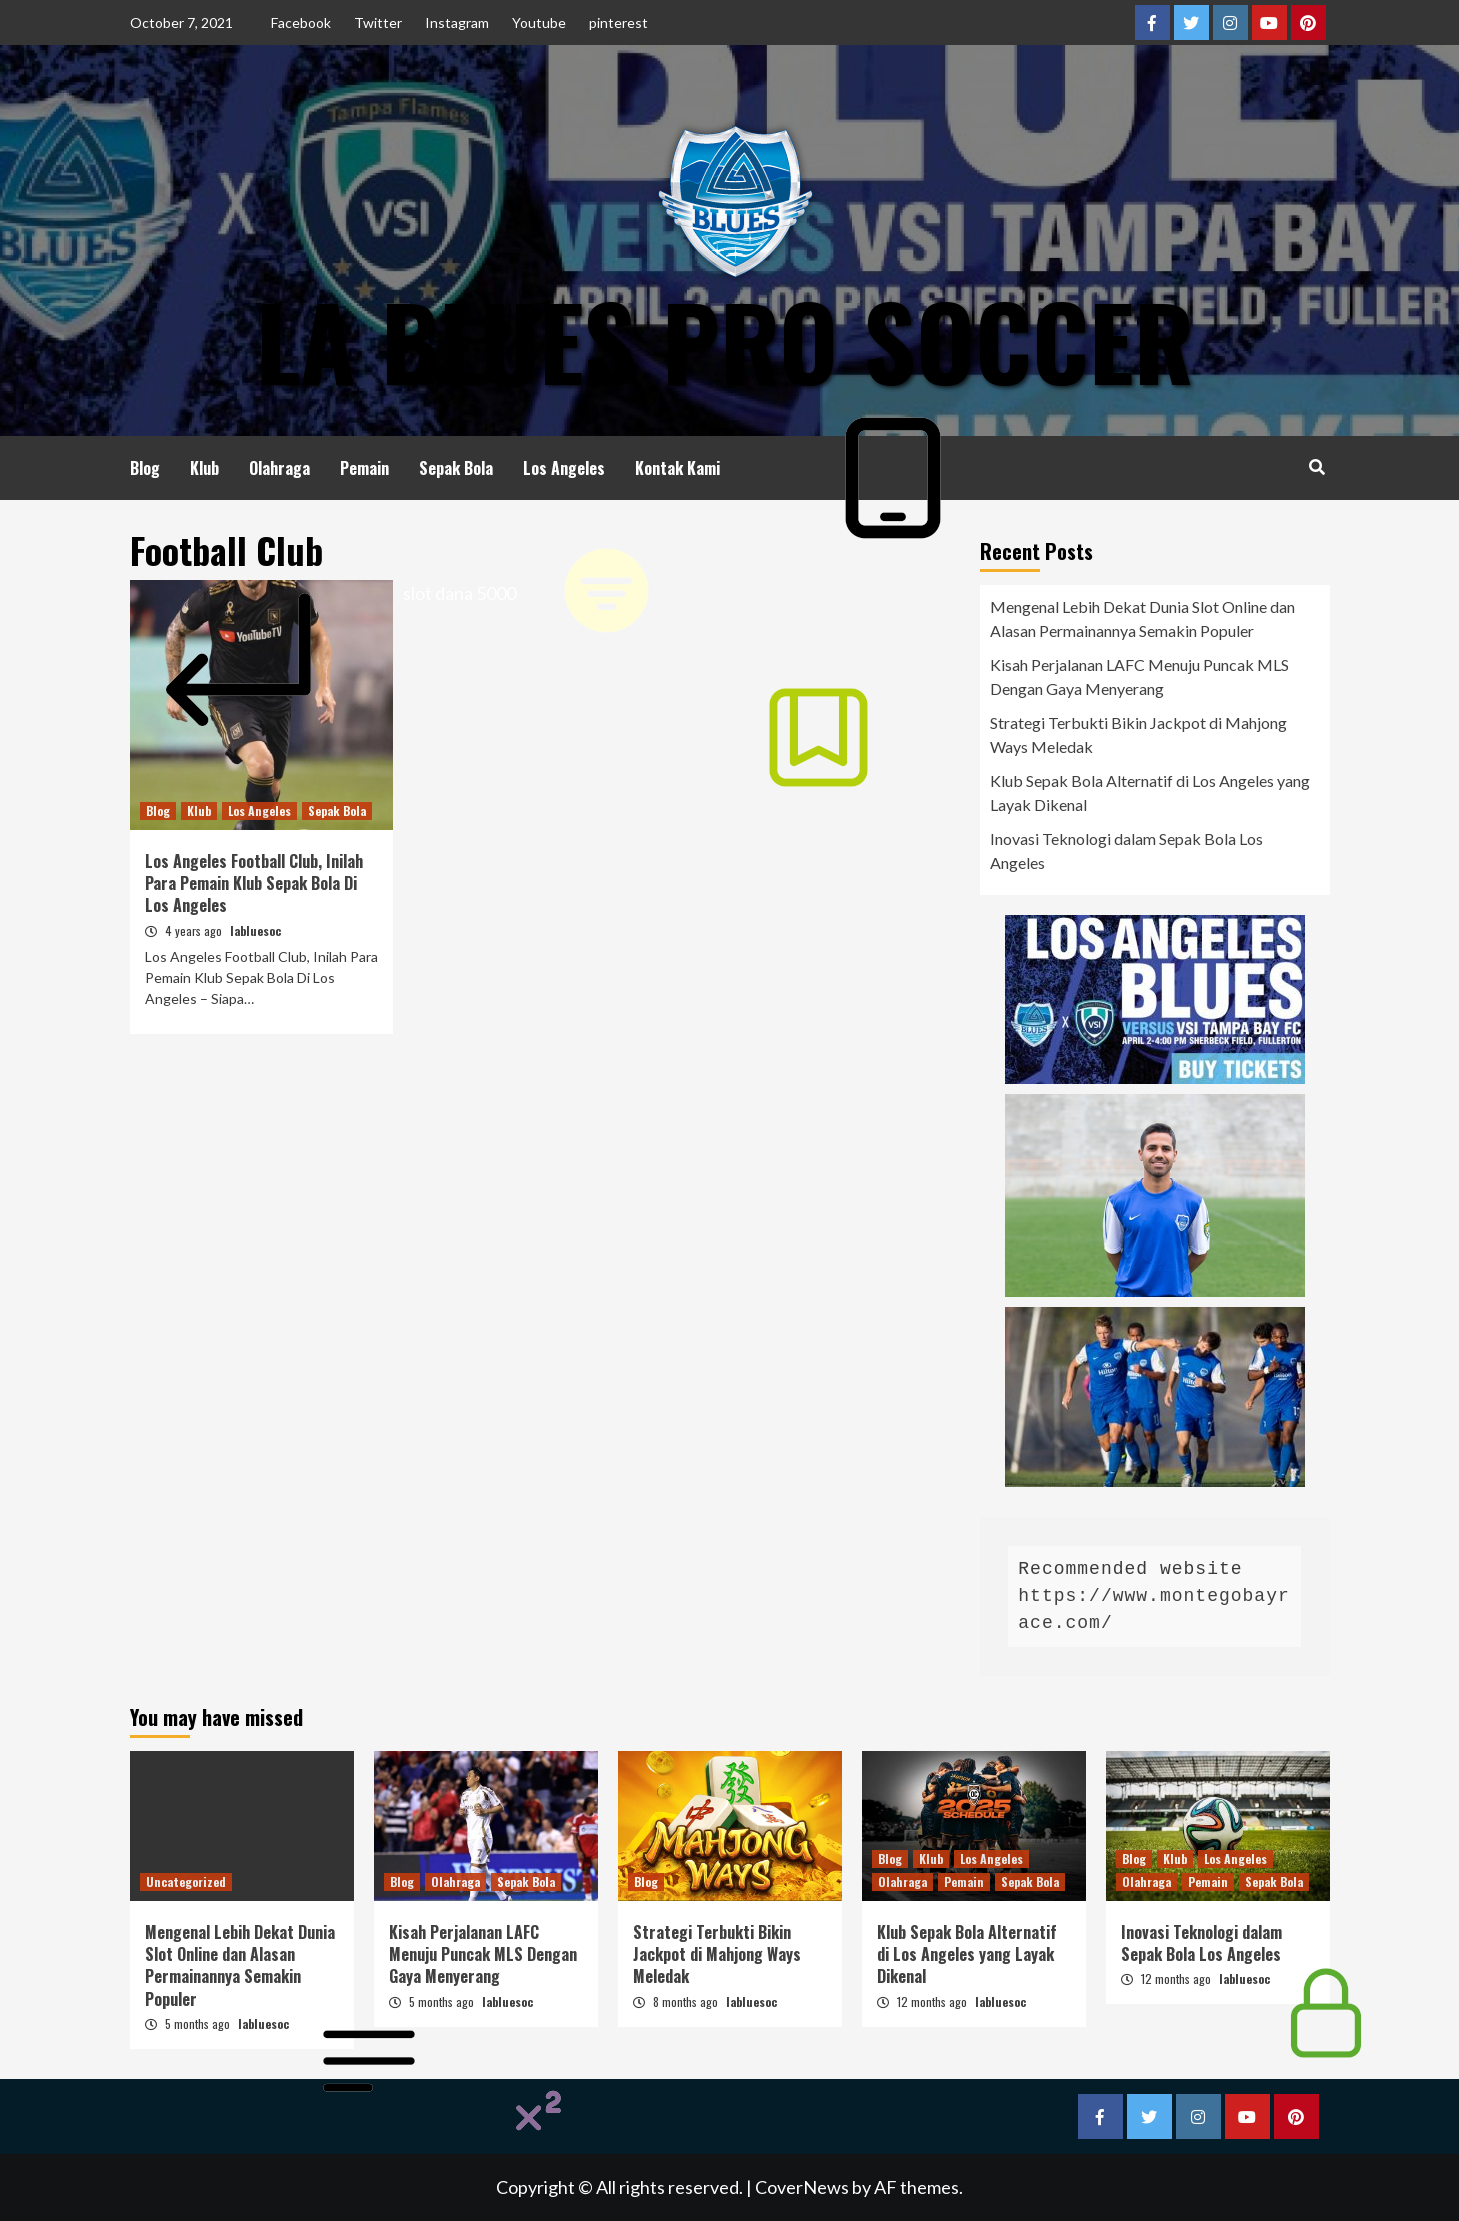  I want to click on return to previous line or entry, so click(238, 659).